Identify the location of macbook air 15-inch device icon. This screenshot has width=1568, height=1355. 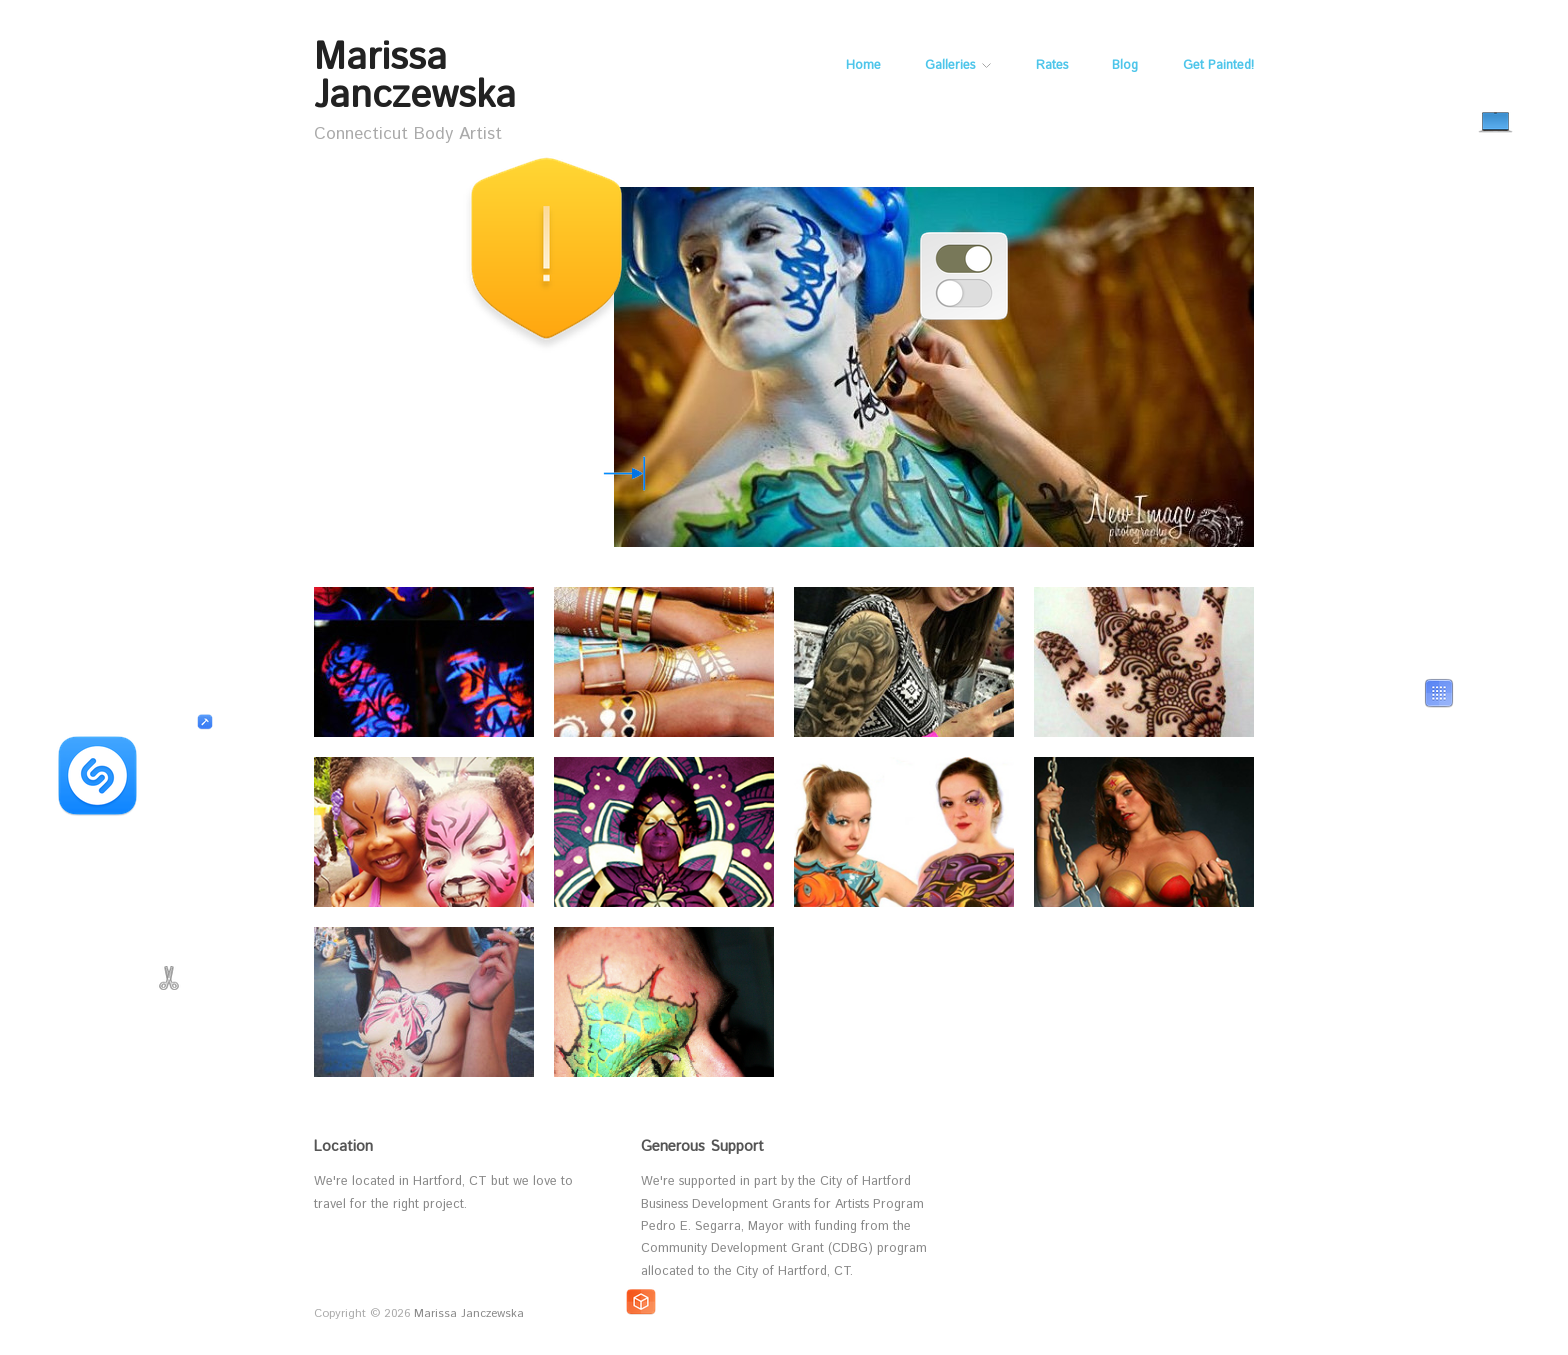
(1495, 120).